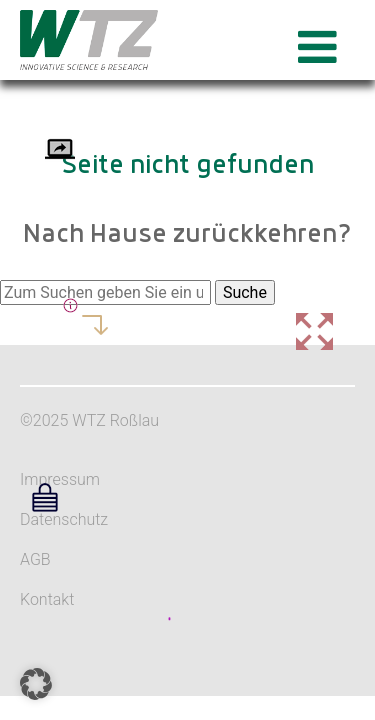 Image resolution: width=375 pixels, height=720 pixels. Describe the element at coordinates (95, 324) in the screenshot. I see `move item right then down` at that location.